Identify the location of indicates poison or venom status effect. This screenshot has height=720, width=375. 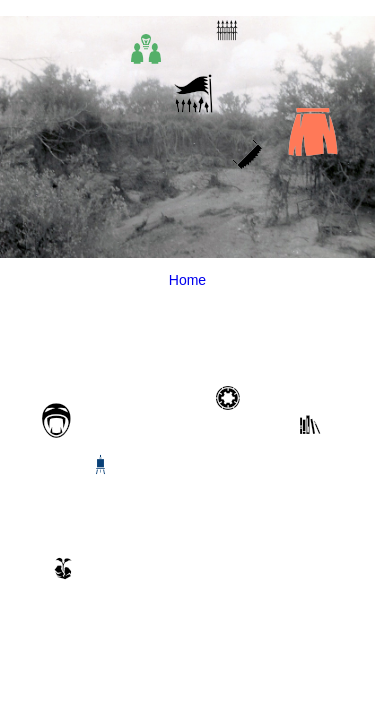
(56, 420).